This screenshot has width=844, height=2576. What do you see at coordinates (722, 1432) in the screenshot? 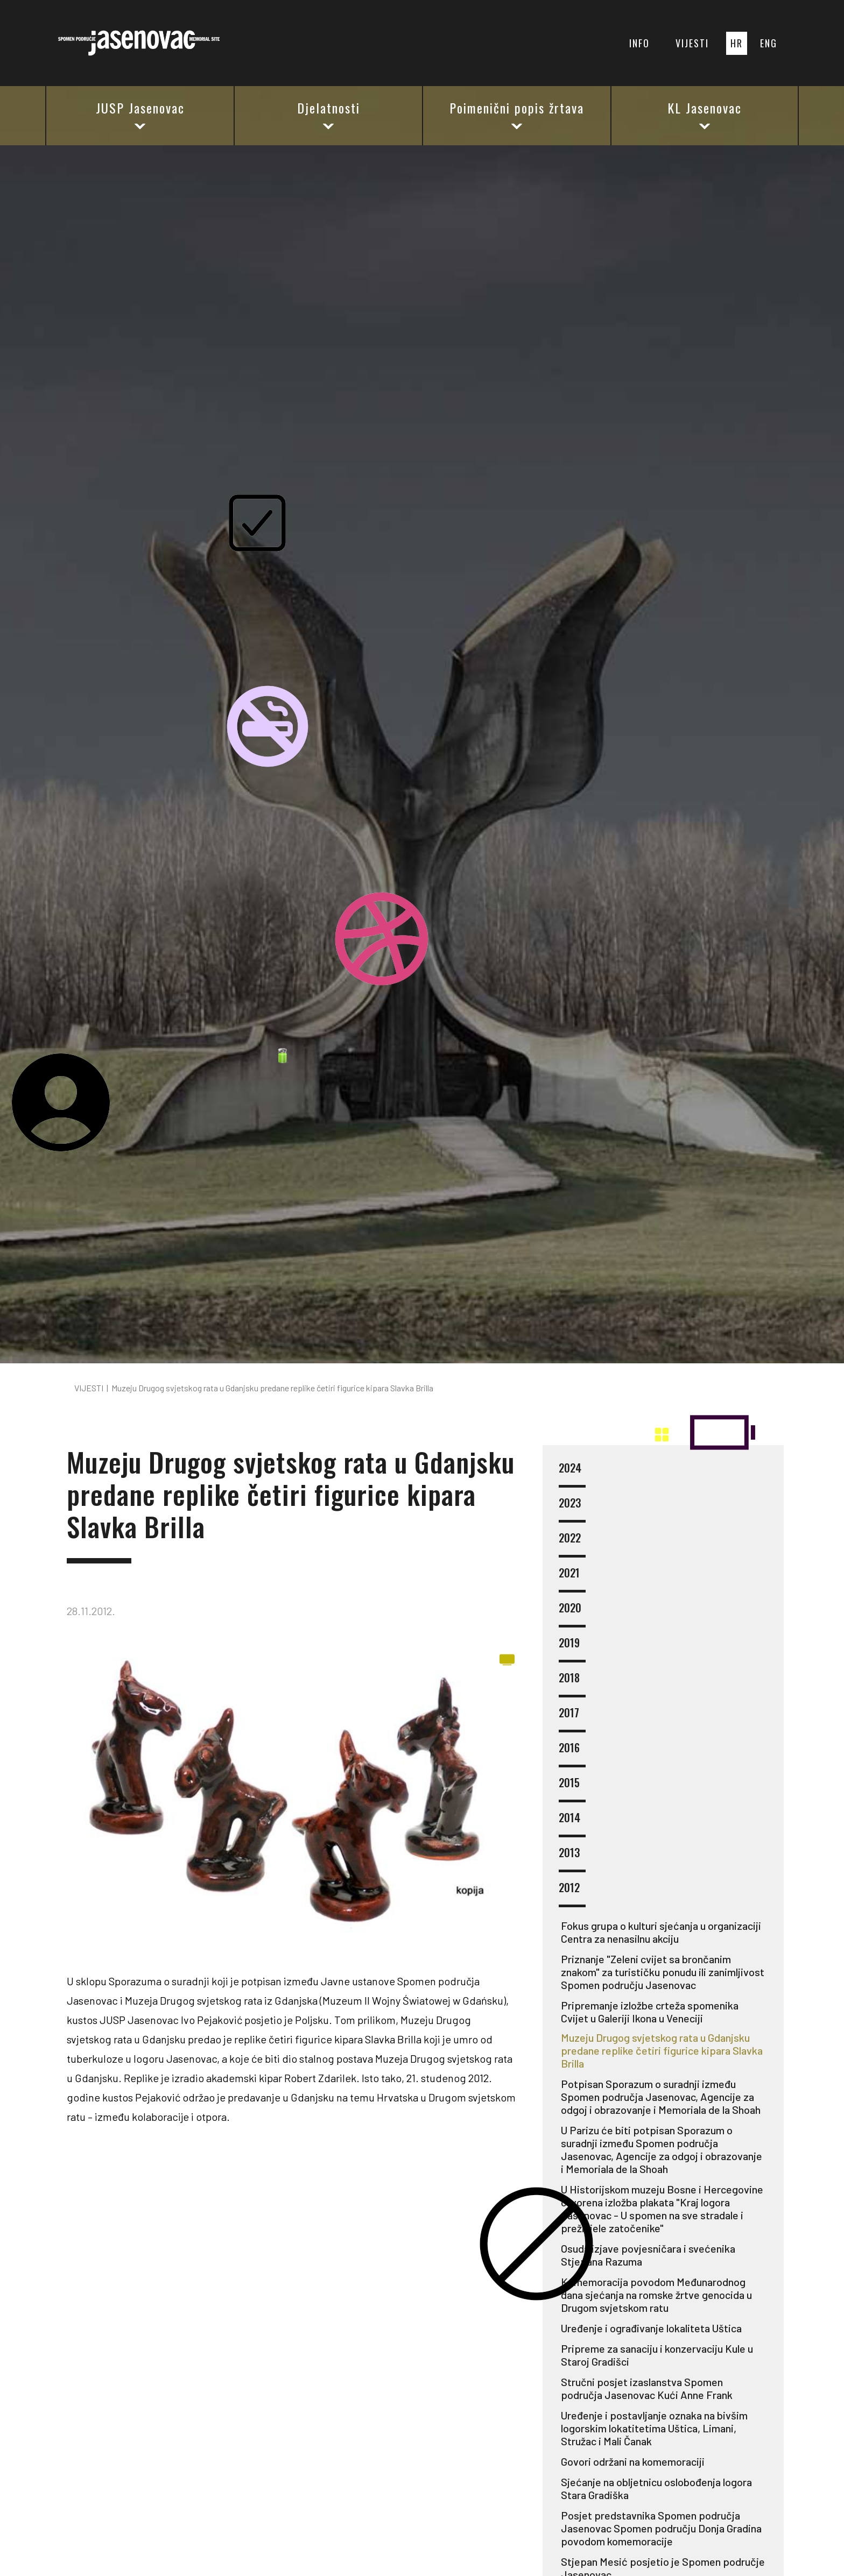
I see `indicates battery is completely drained` at bounding box center [722, 1432].